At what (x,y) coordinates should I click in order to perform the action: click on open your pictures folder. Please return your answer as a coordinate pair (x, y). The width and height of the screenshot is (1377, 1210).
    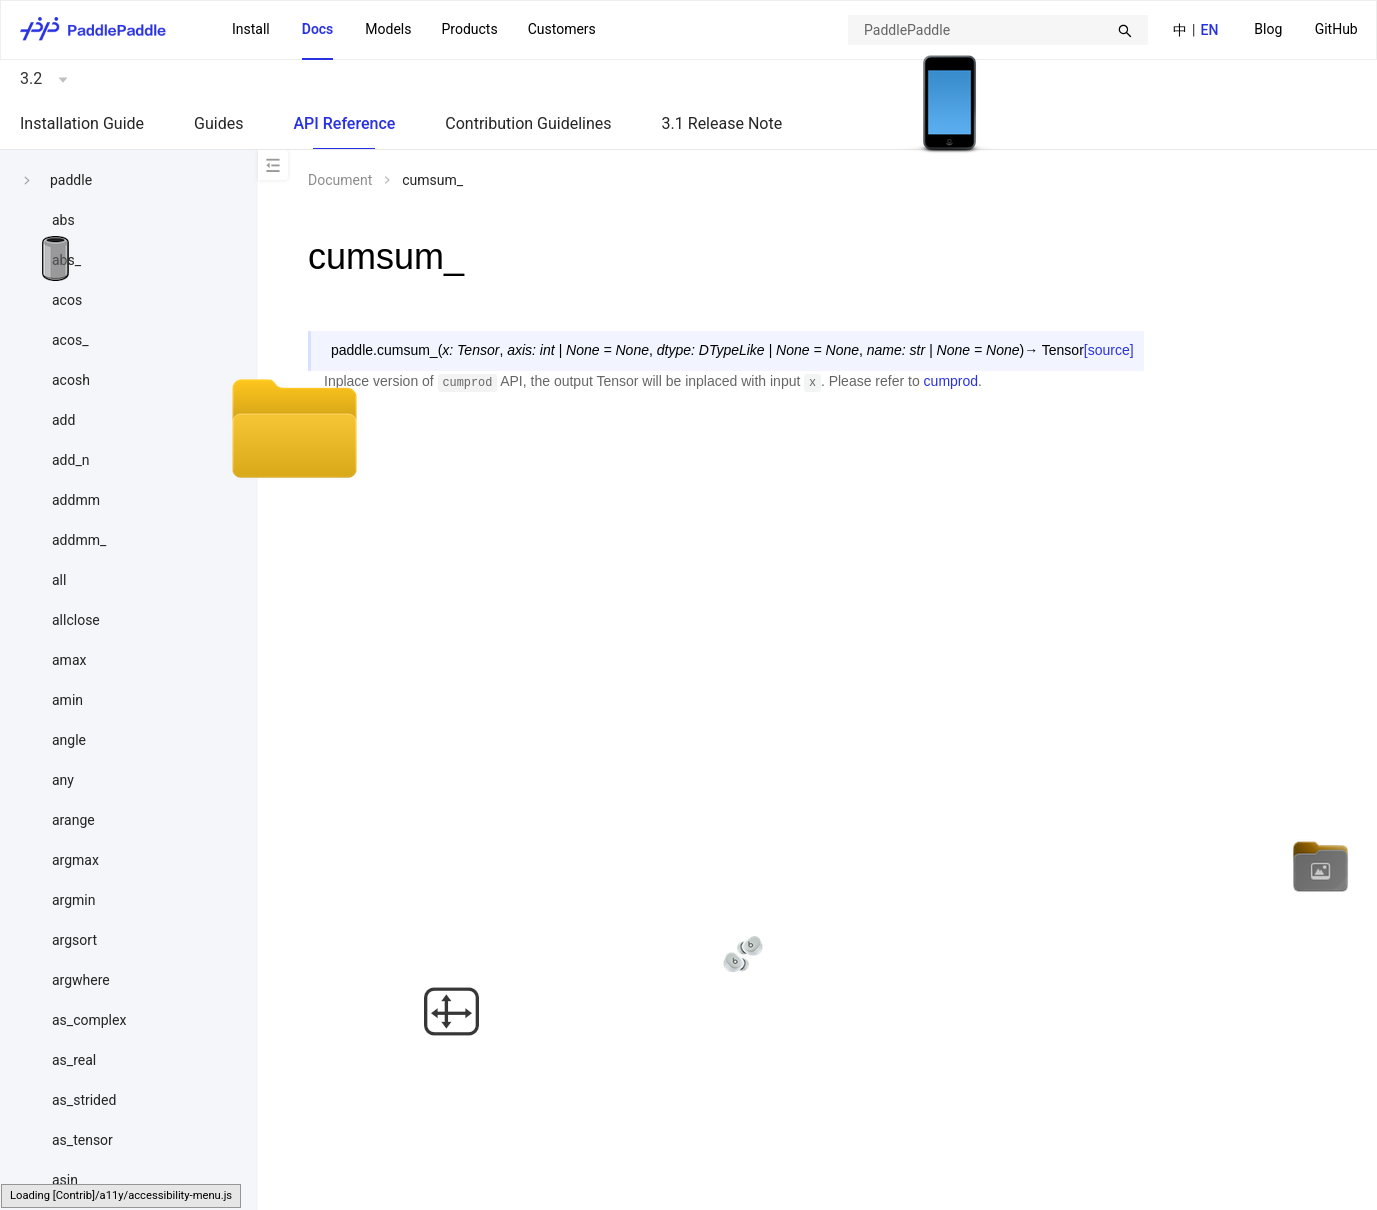
    Looking at the image, I should click on (1320, 866).